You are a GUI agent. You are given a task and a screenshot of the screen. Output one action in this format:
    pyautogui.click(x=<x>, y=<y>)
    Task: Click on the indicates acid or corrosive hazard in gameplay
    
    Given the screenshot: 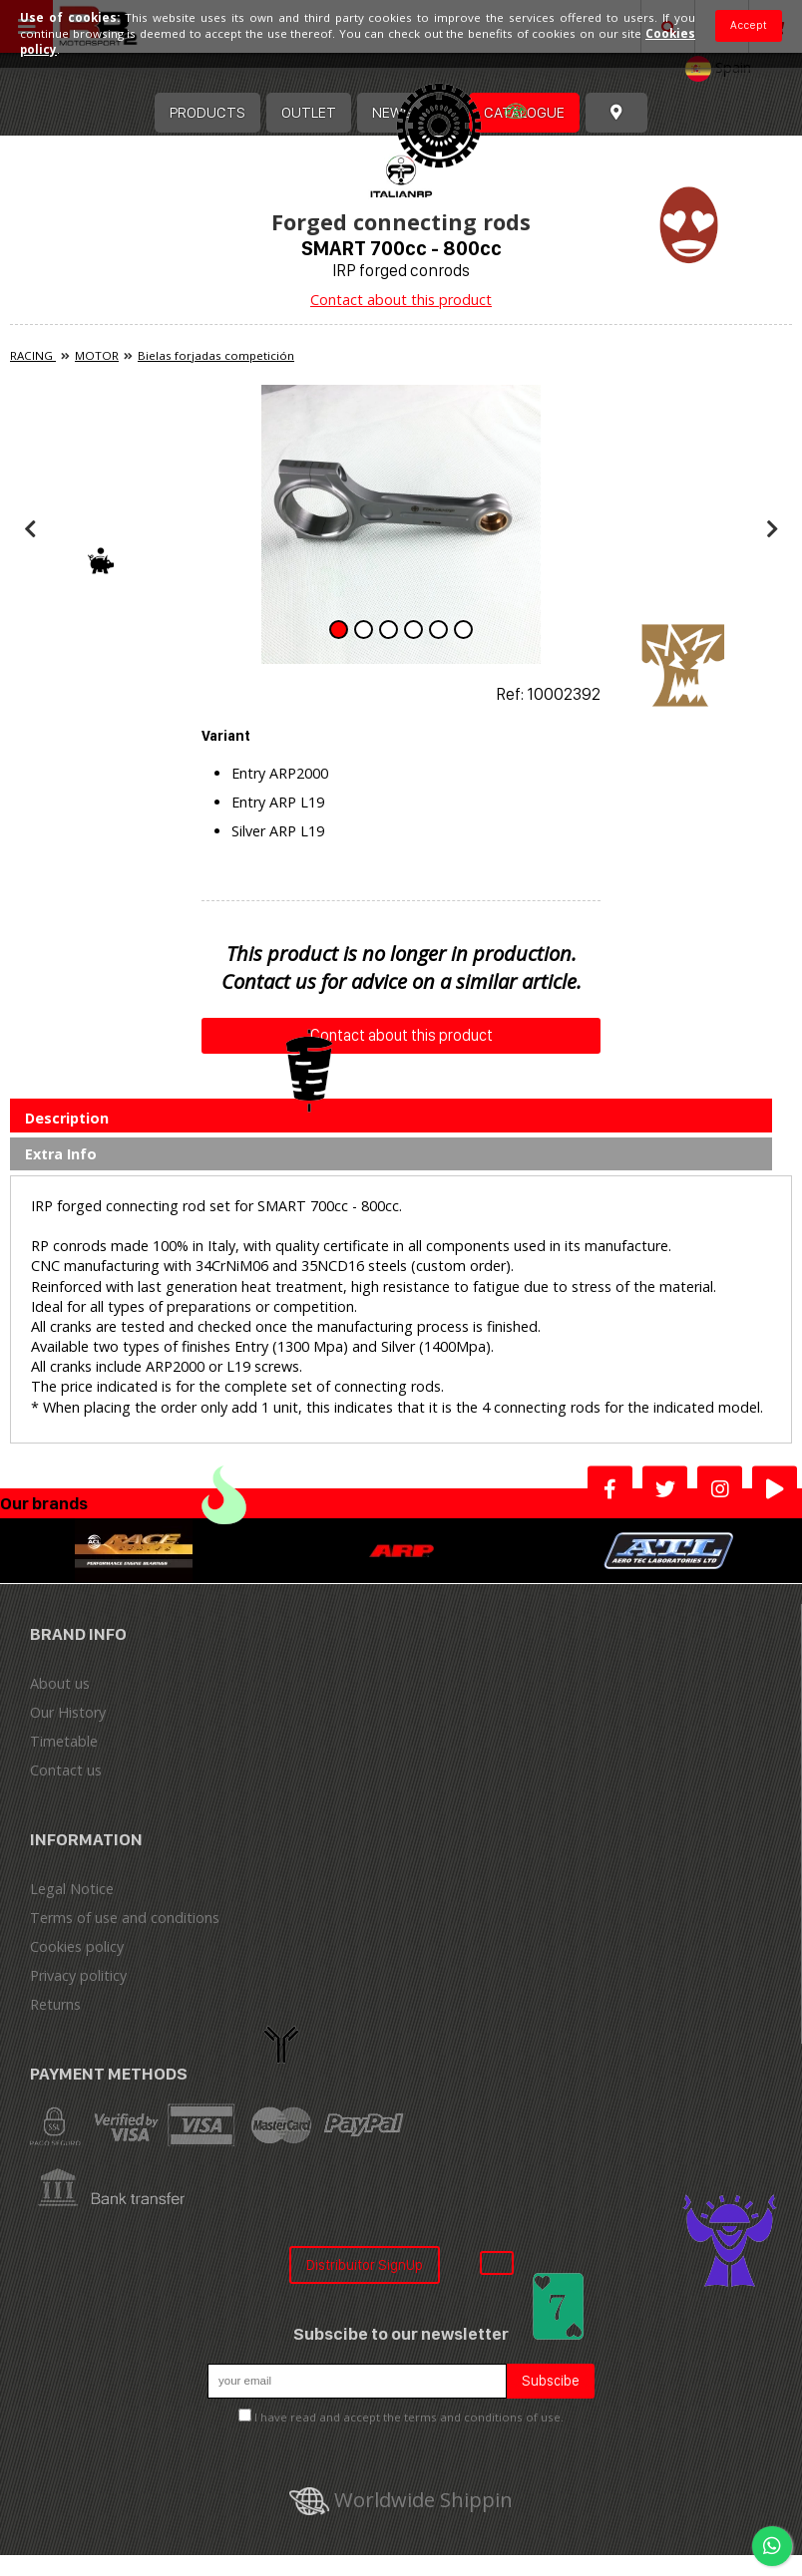 What is the action you would take?
    pyautogui.click(x=516, y=111)
    